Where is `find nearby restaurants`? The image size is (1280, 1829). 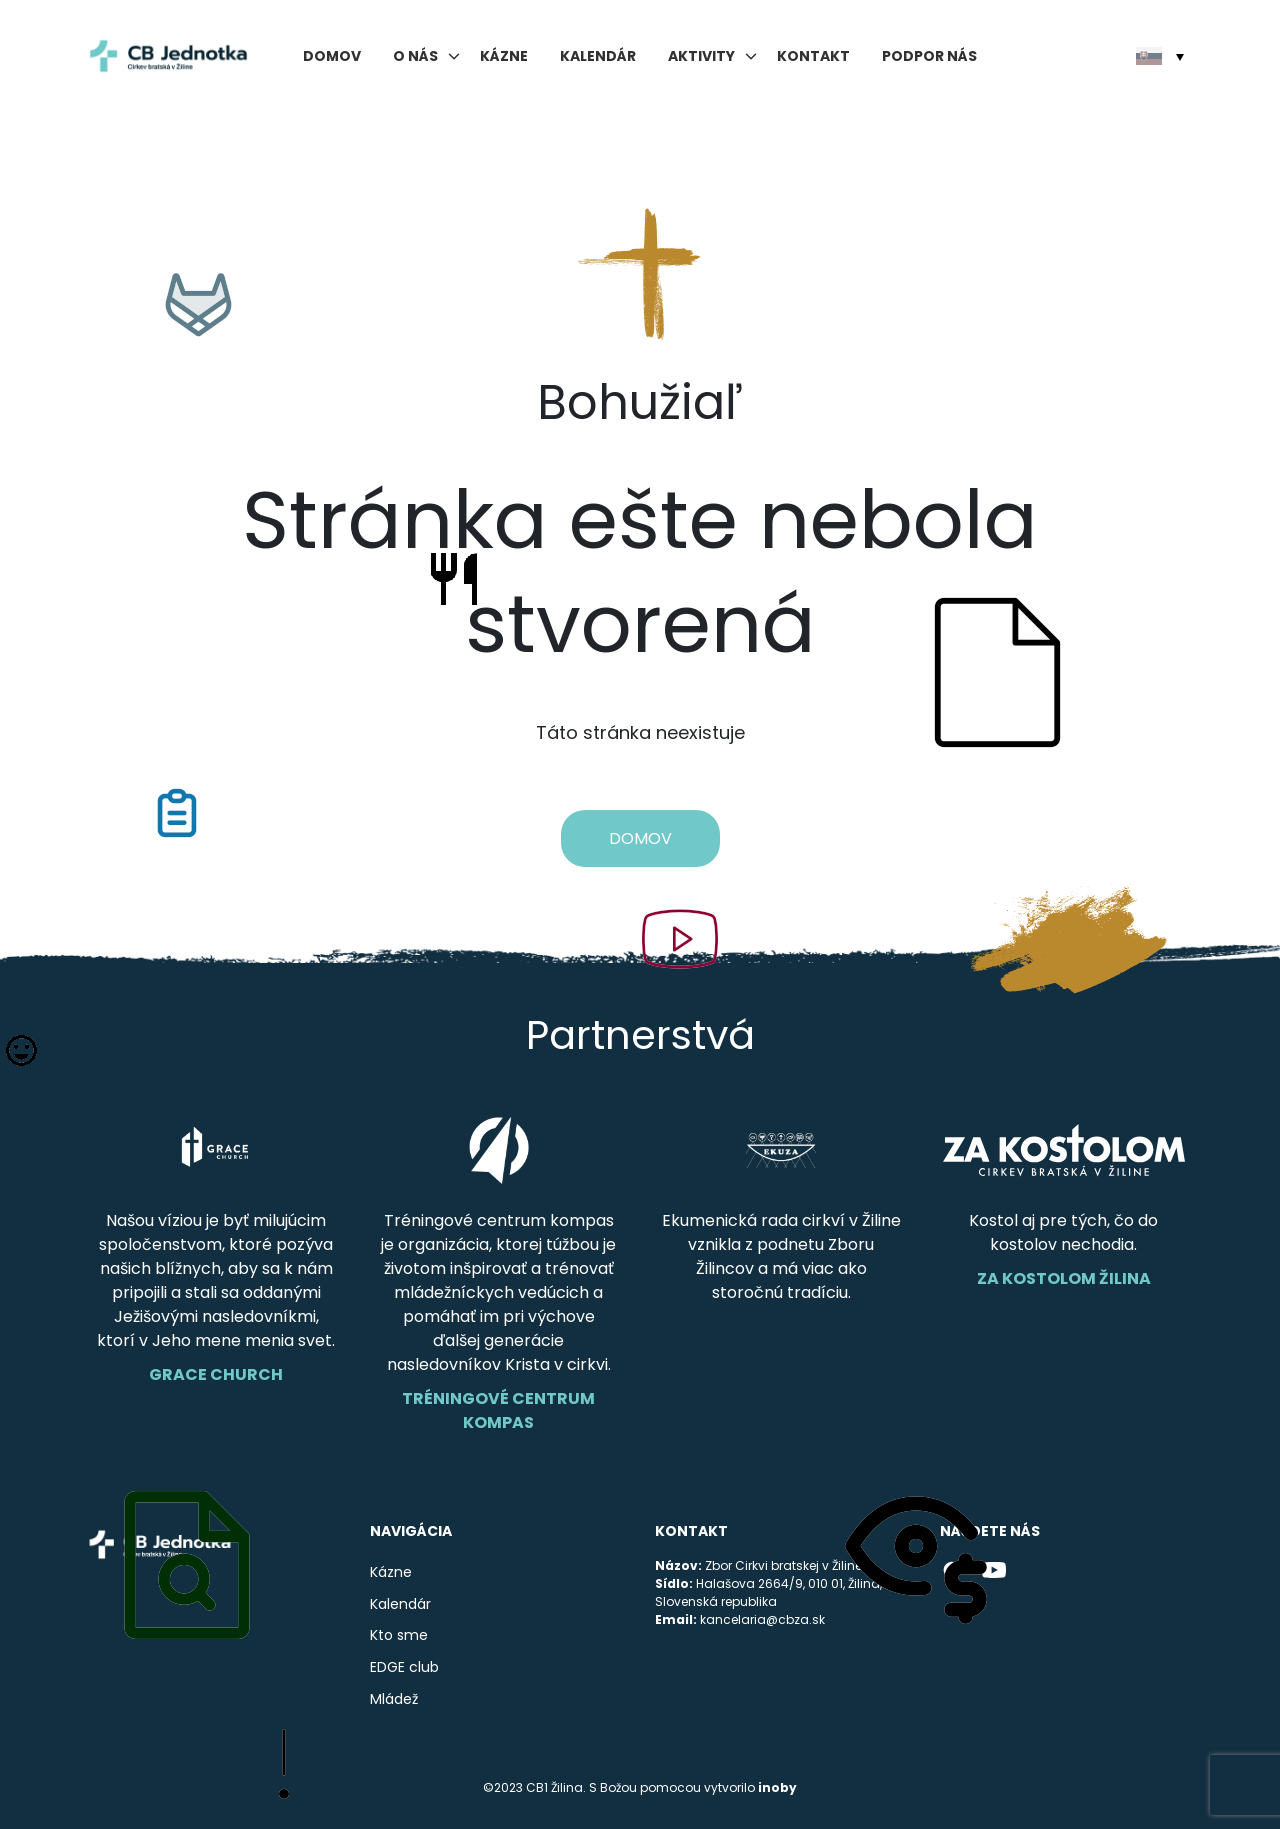
find nearby restaurants is located at coordinates (454, 579).